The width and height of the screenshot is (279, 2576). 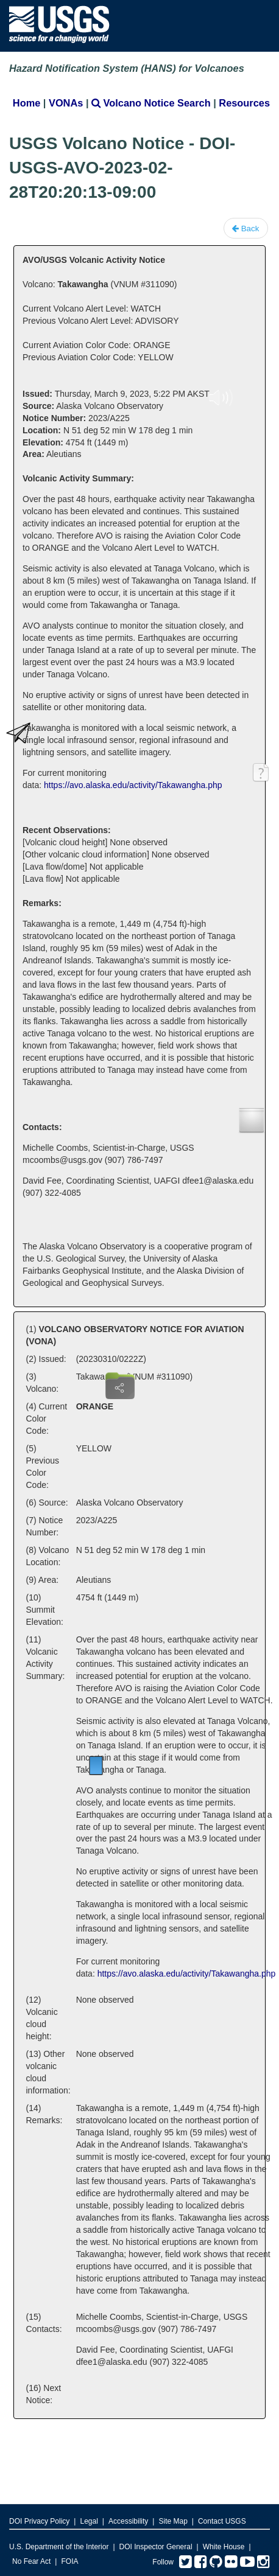 What do you see at coordinates (96, 1765) in the screenshot?
I see `iPad Air device icon` at bounding box center [96, 1765].